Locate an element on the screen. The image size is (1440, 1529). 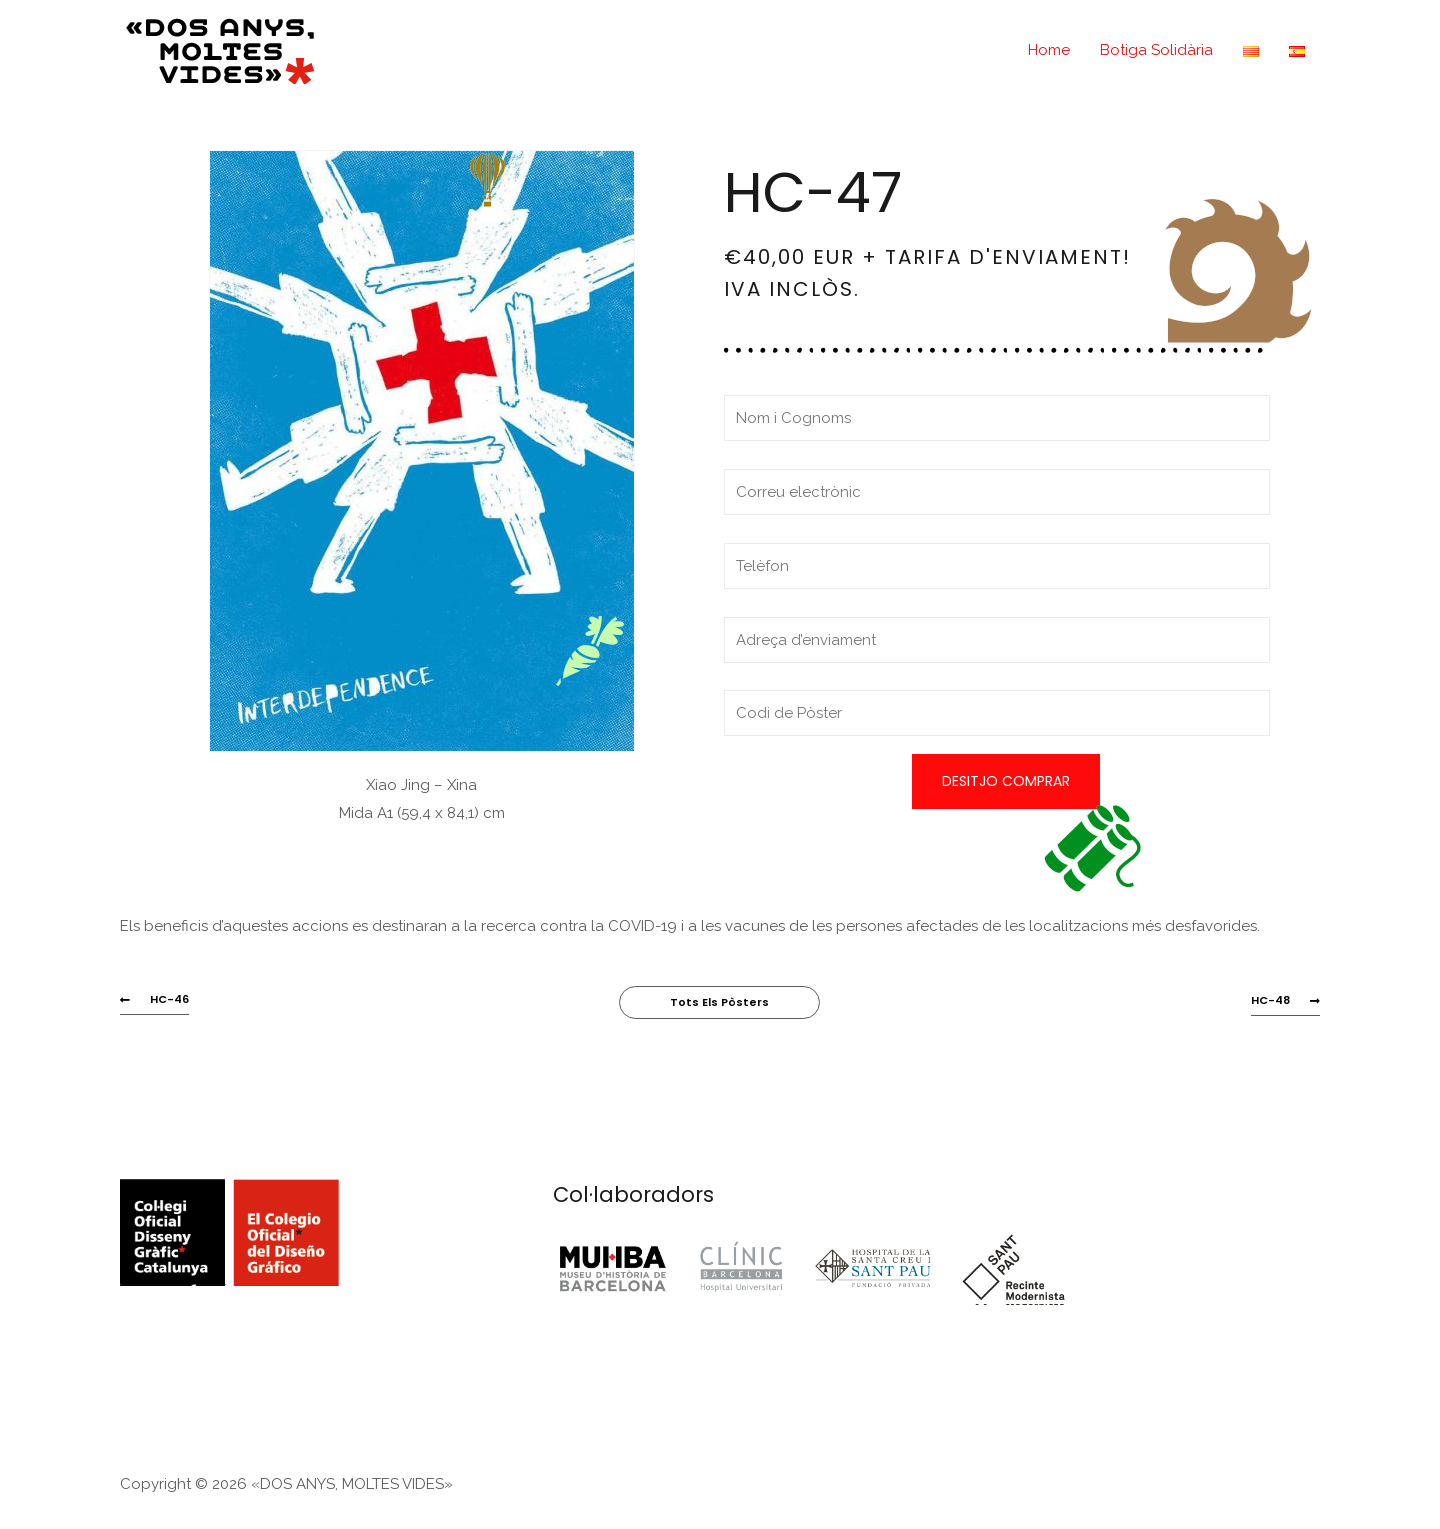
explosive item or power-up in a game is located at coordinates (1092, 843).